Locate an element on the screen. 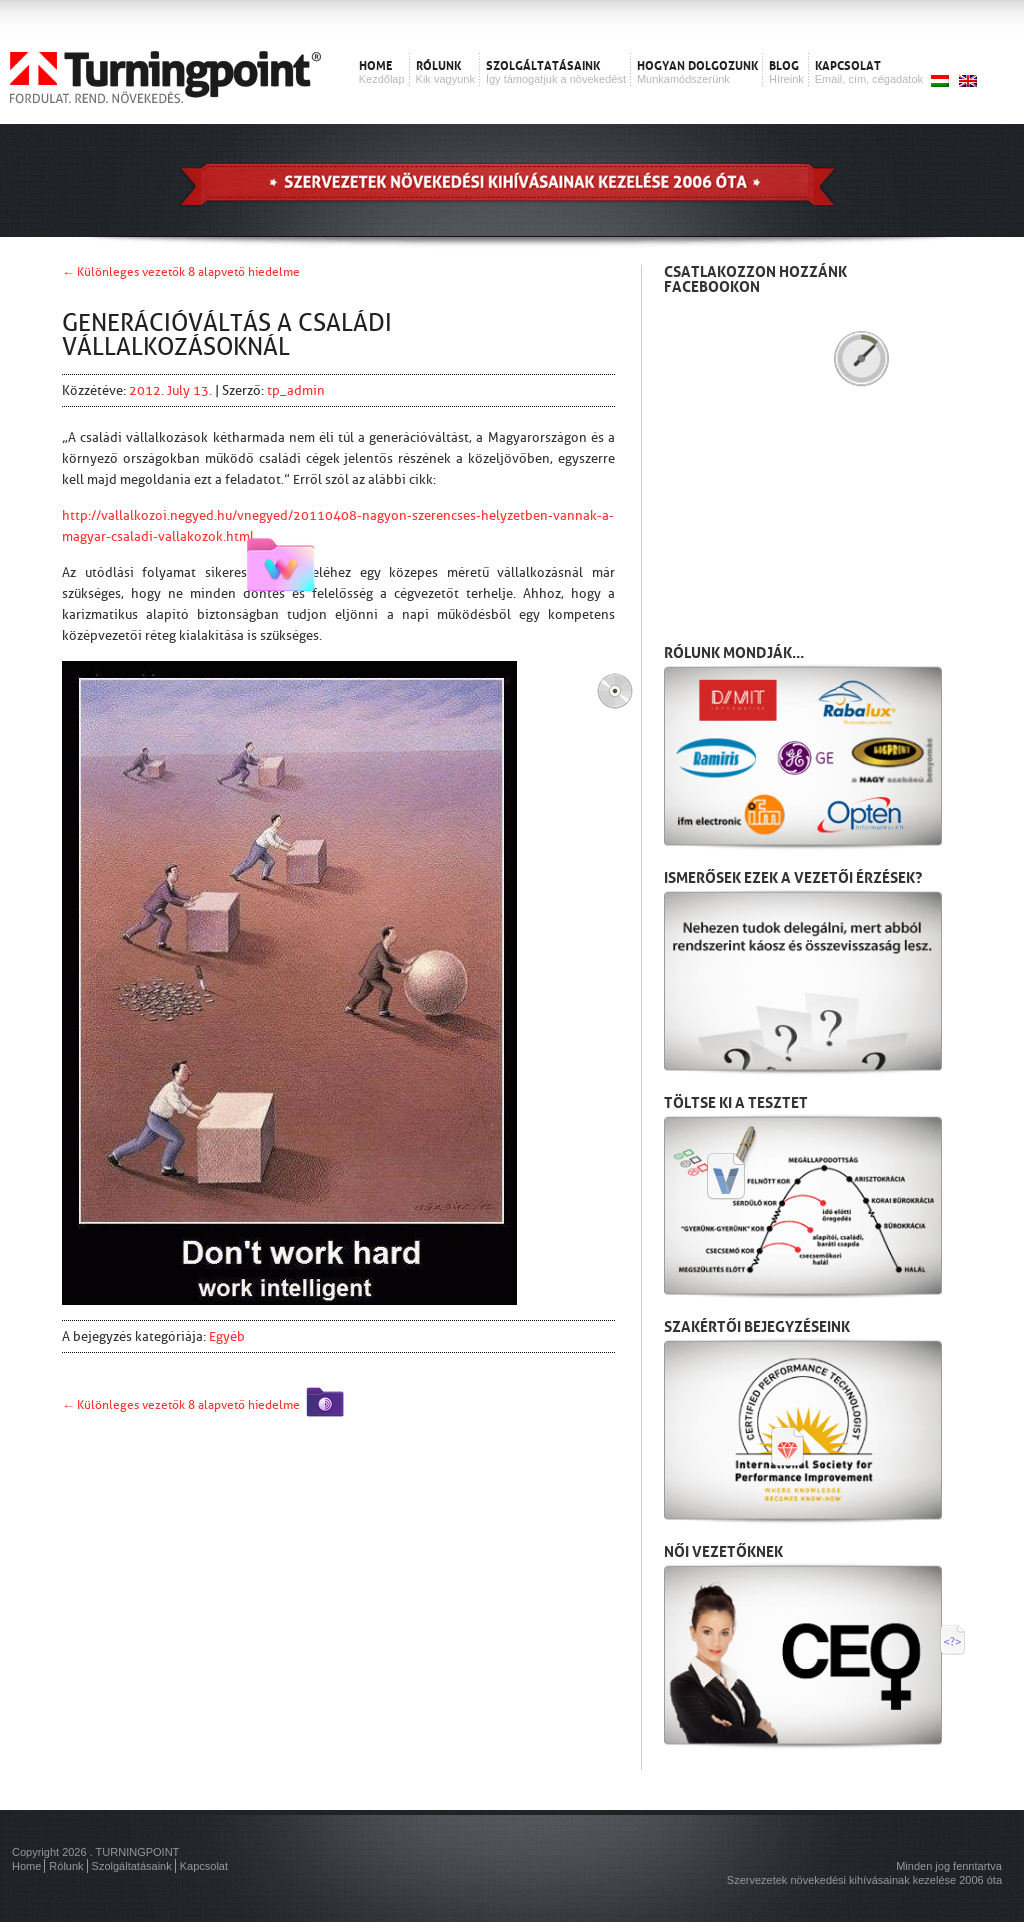 The height and width of the screenshot is (1922, 1024). indicates a rewritable CD-RW disc is located at coordinates (615, 691).